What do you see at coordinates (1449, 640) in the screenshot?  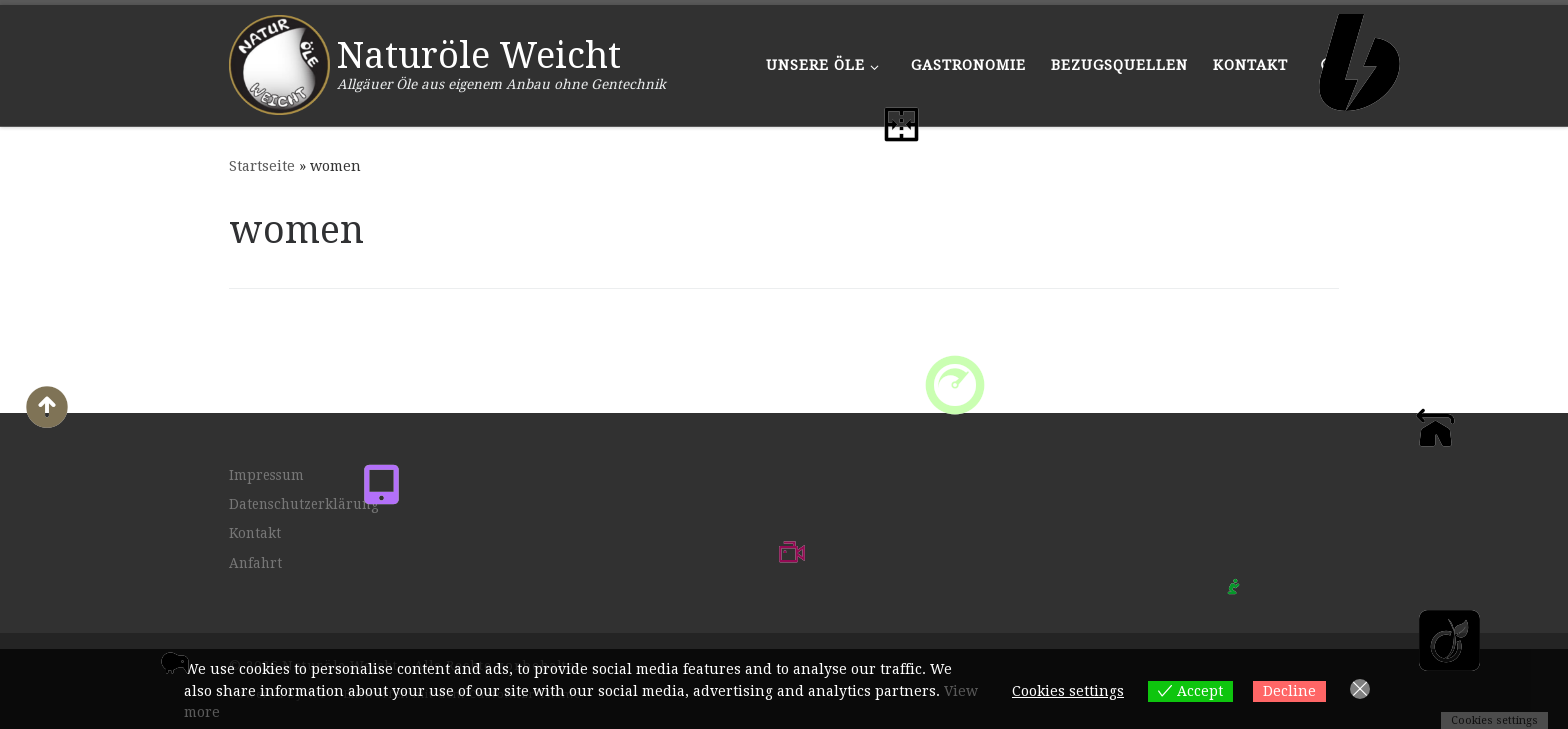 I see `open viadeo professional networking app` at bounding box center [1449, 640].